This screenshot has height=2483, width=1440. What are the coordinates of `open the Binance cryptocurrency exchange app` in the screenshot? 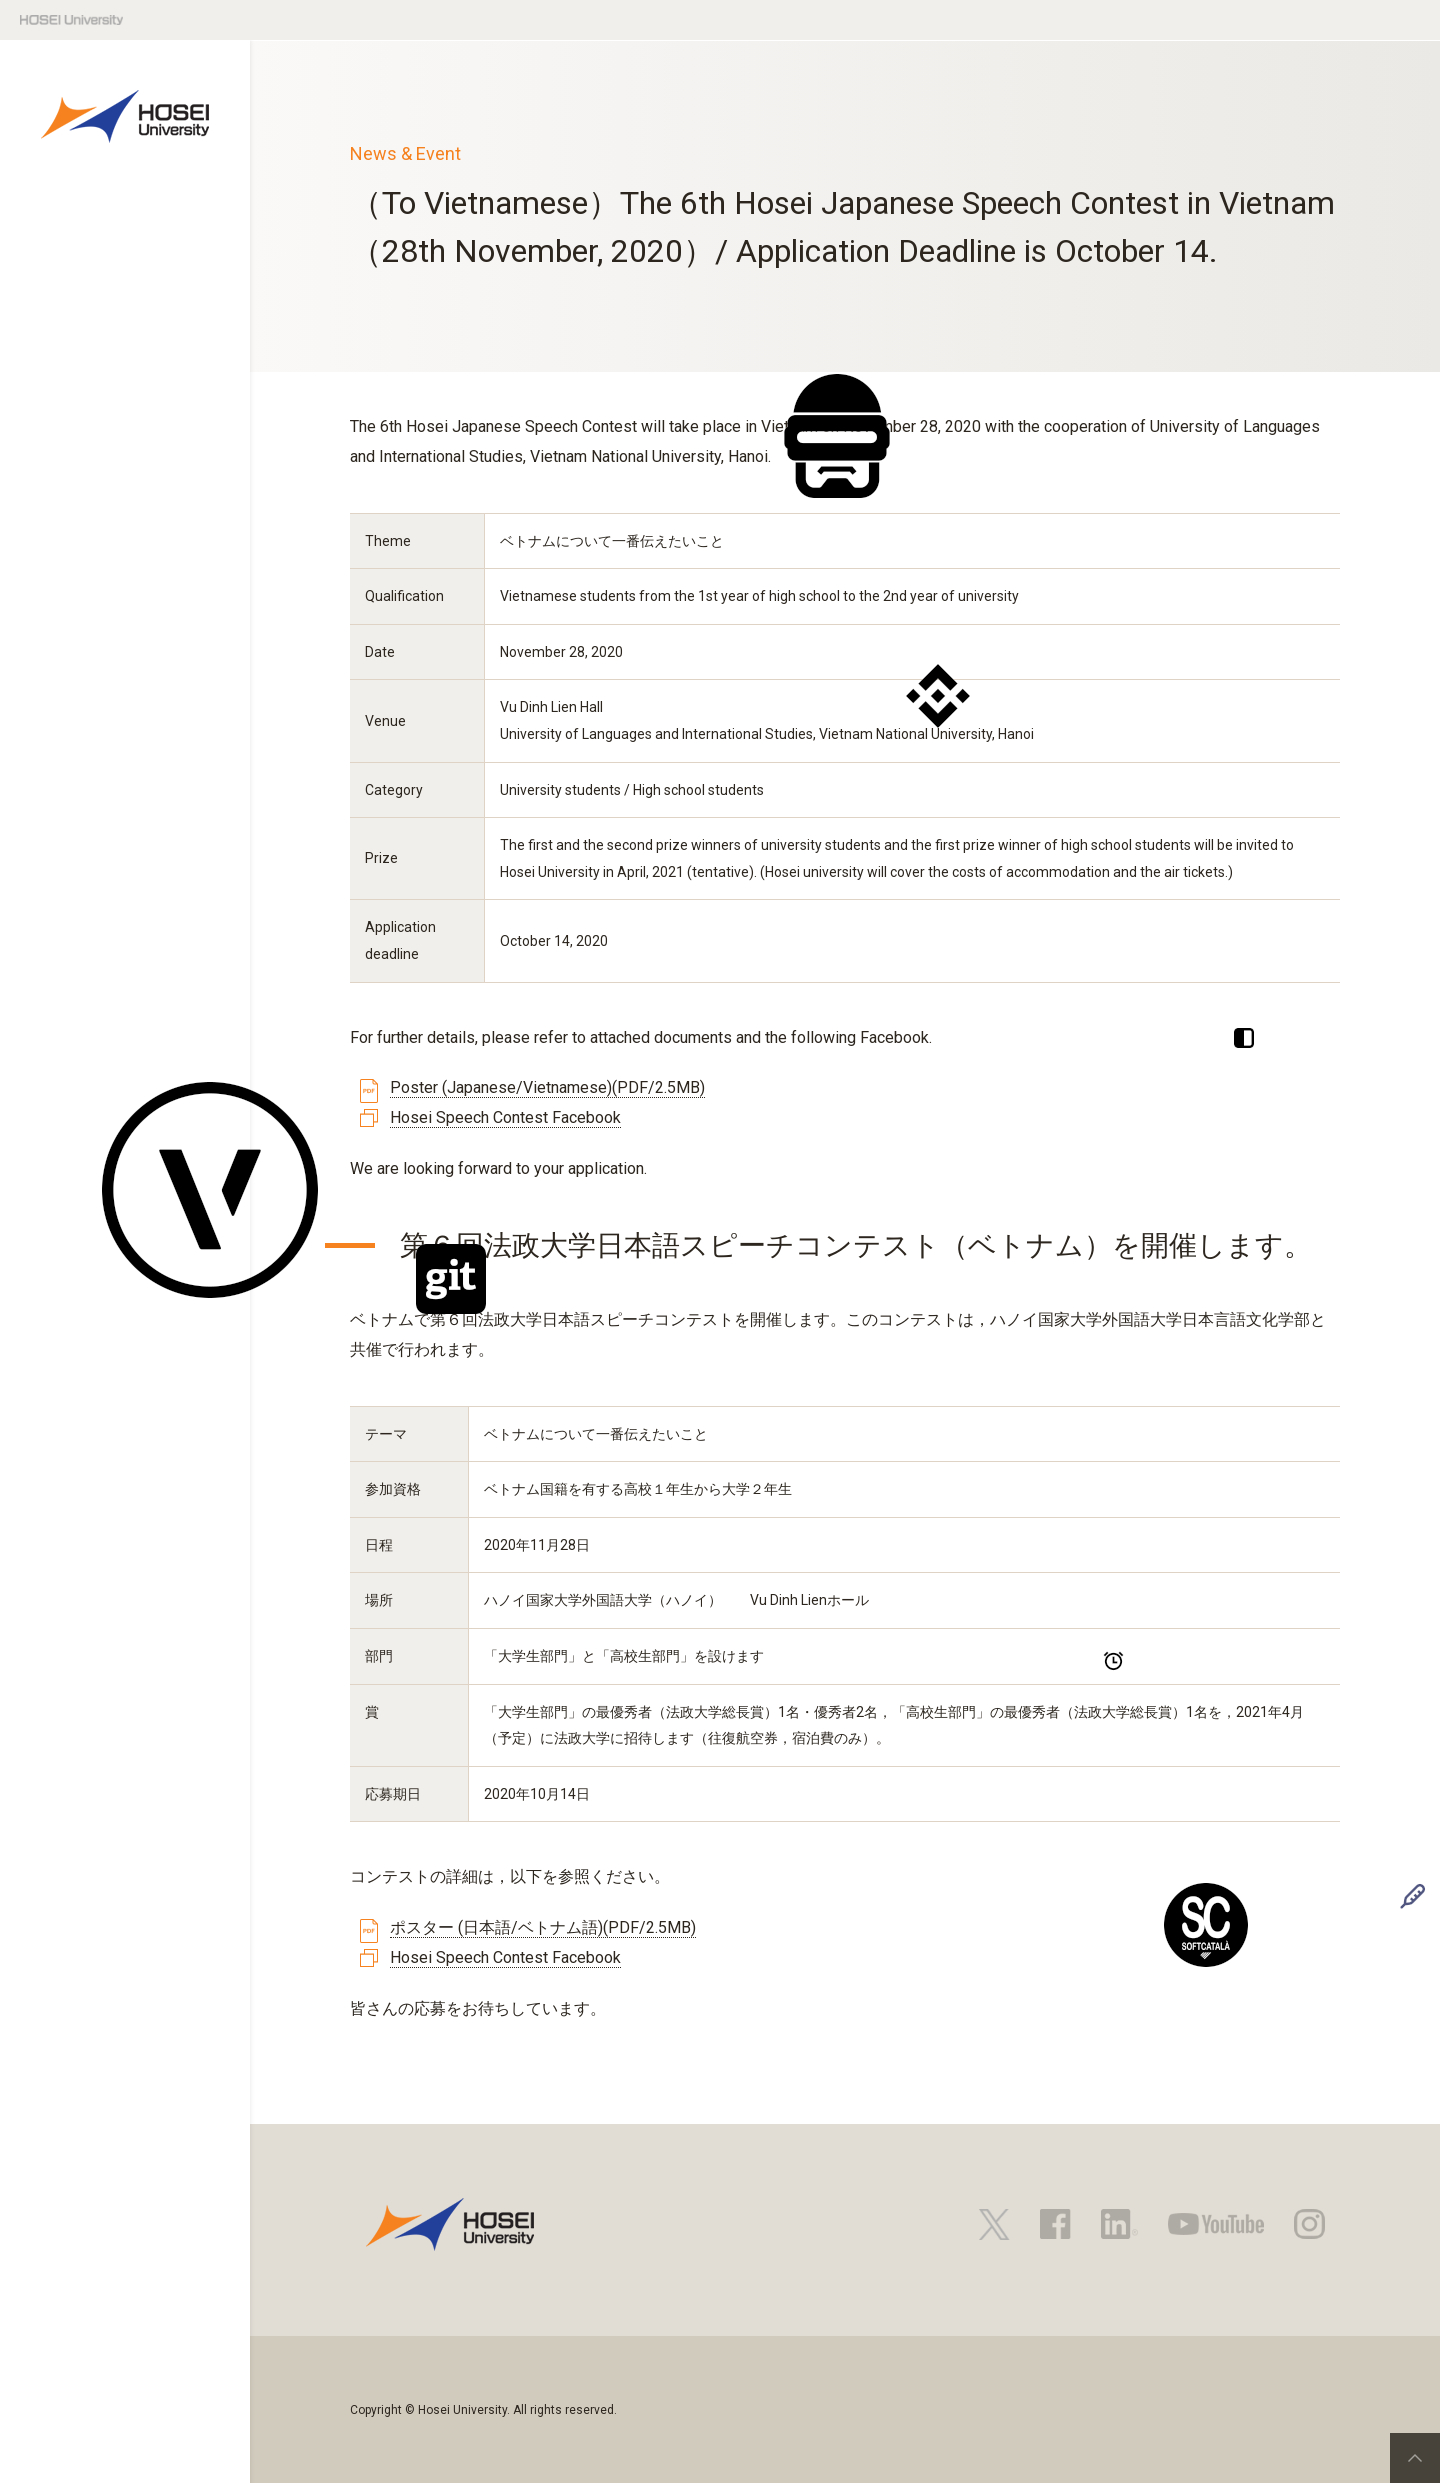 It's located at (938, 696).